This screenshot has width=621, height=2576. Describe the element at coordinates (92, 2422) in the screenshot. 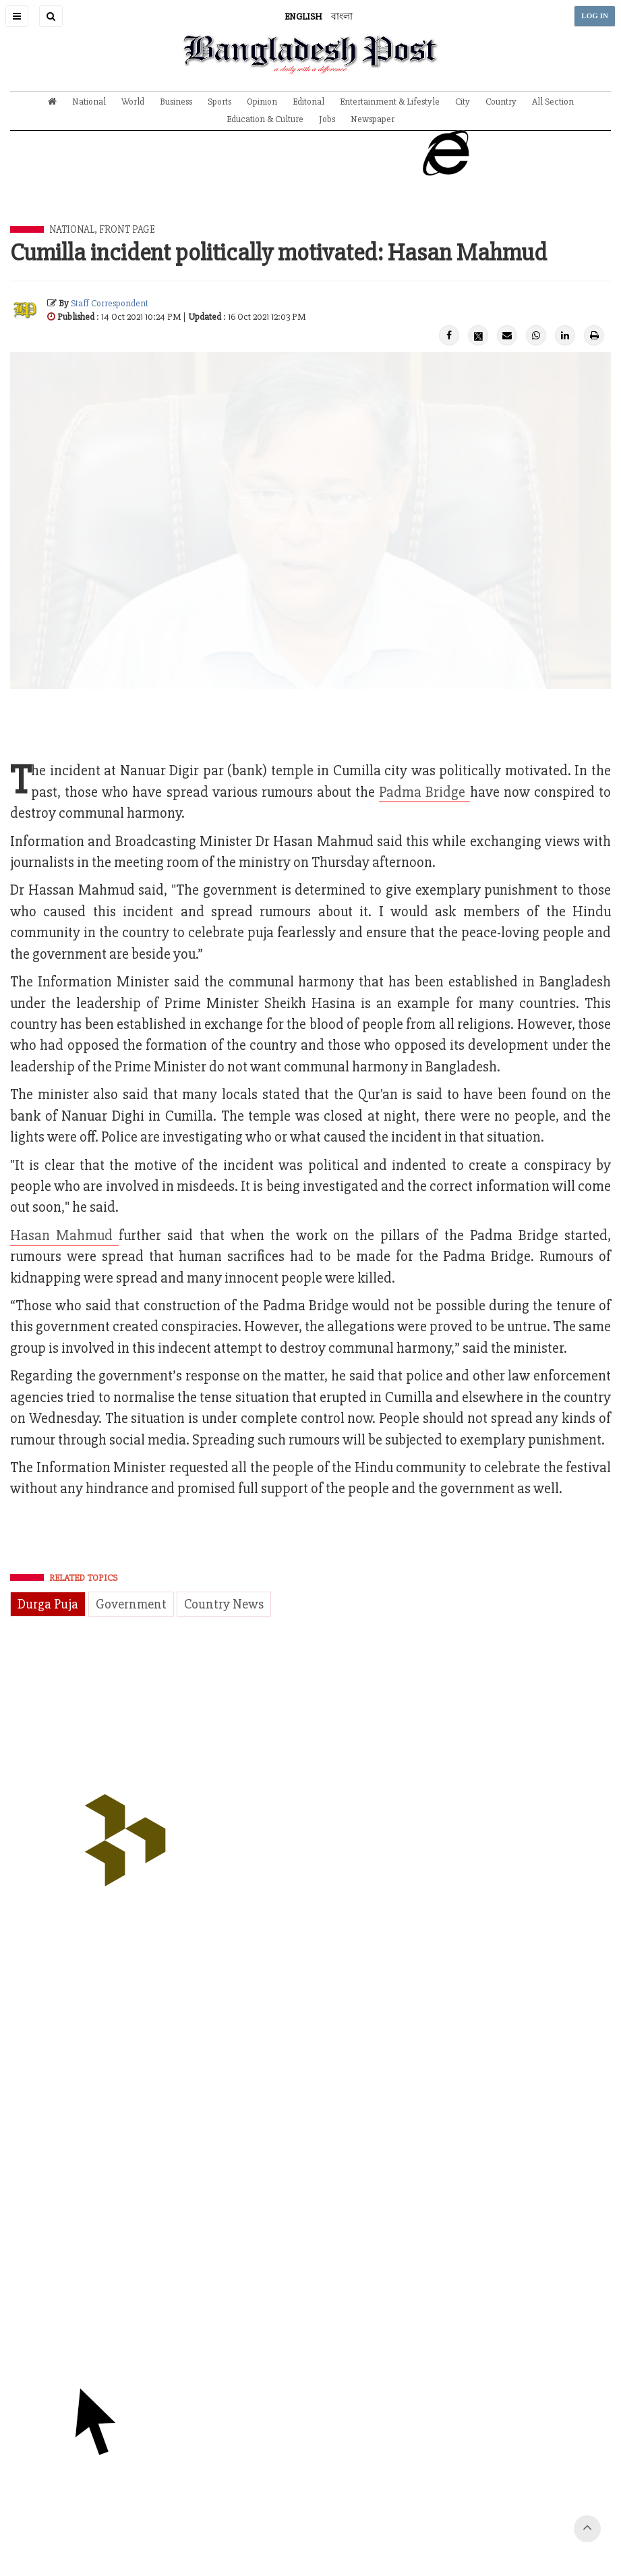

I see `cursor app logo` at that location.